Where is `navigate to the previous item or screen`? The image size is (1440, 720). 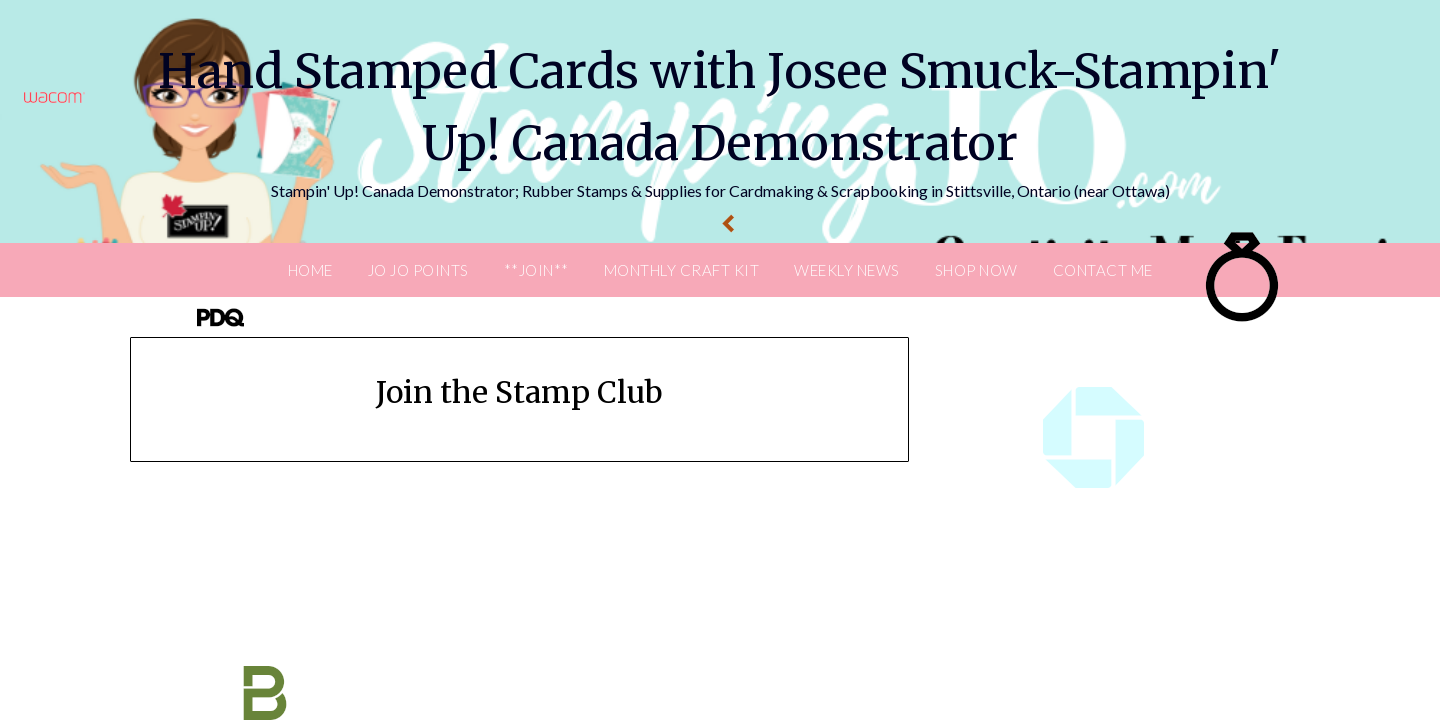
navigate to the previous item or screen is located at coordinates (728, 223).